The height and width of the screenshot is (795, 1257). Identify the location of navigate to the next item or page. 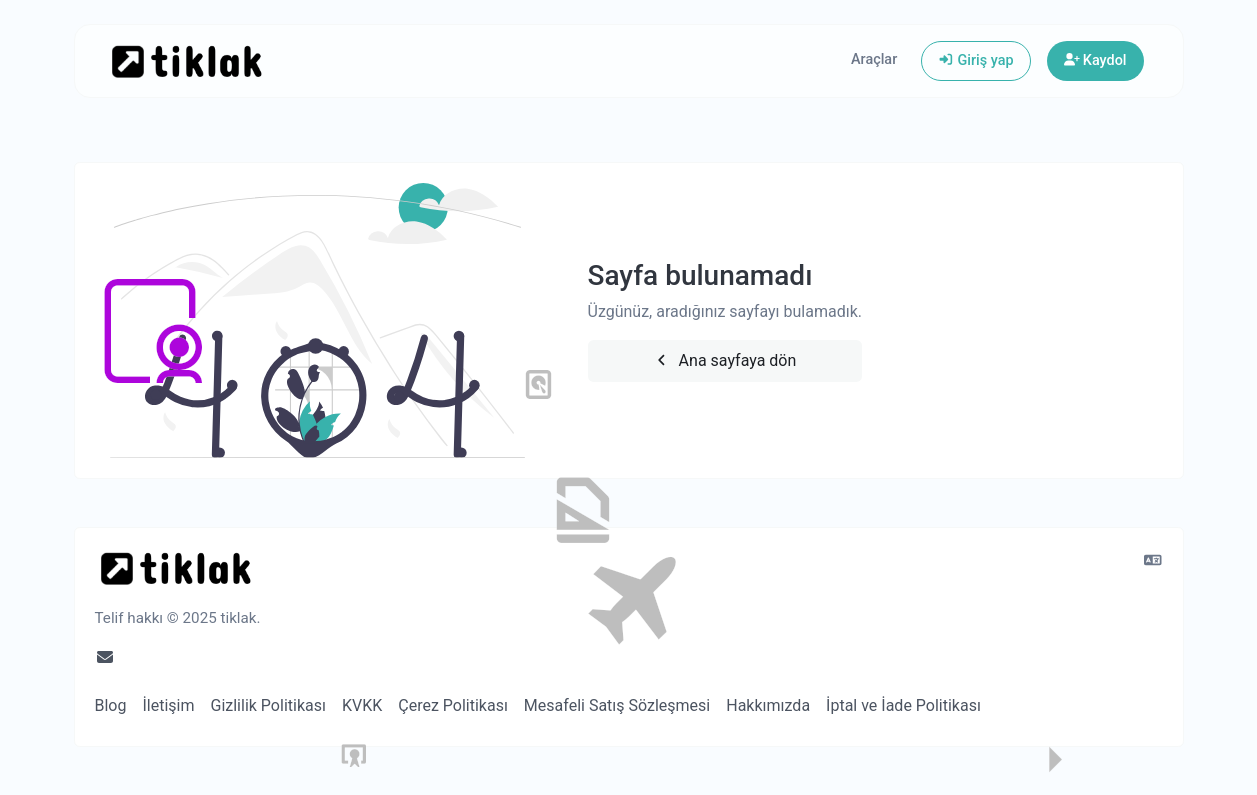
(1054, 759).